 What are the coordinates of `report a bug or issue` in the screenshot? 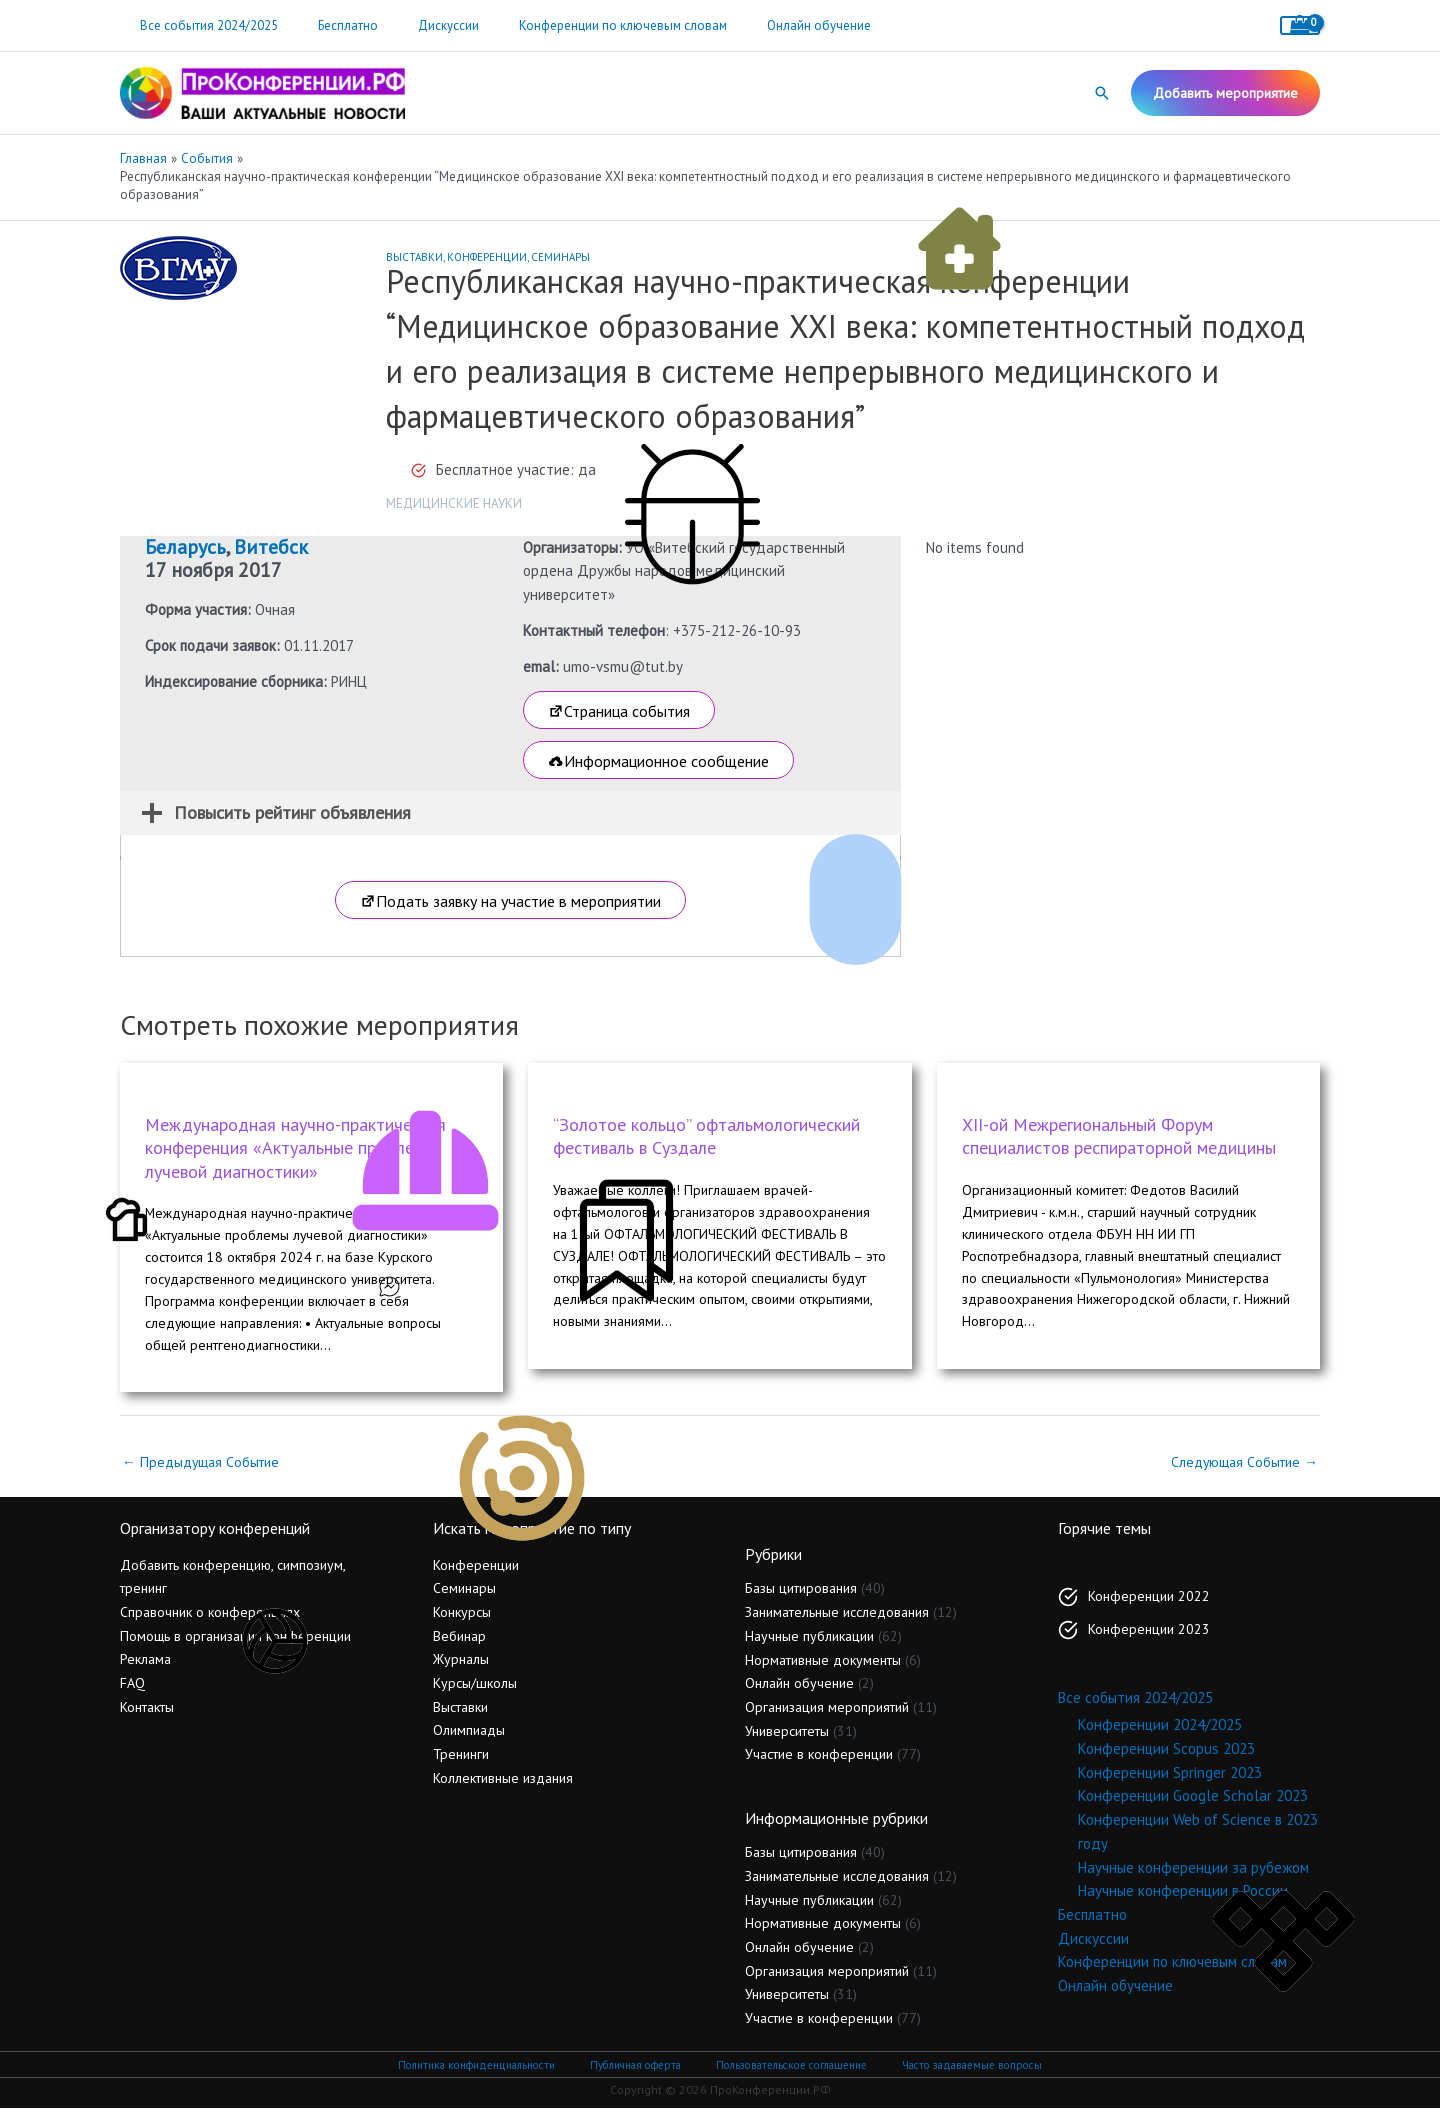 It's located at (692, 511).